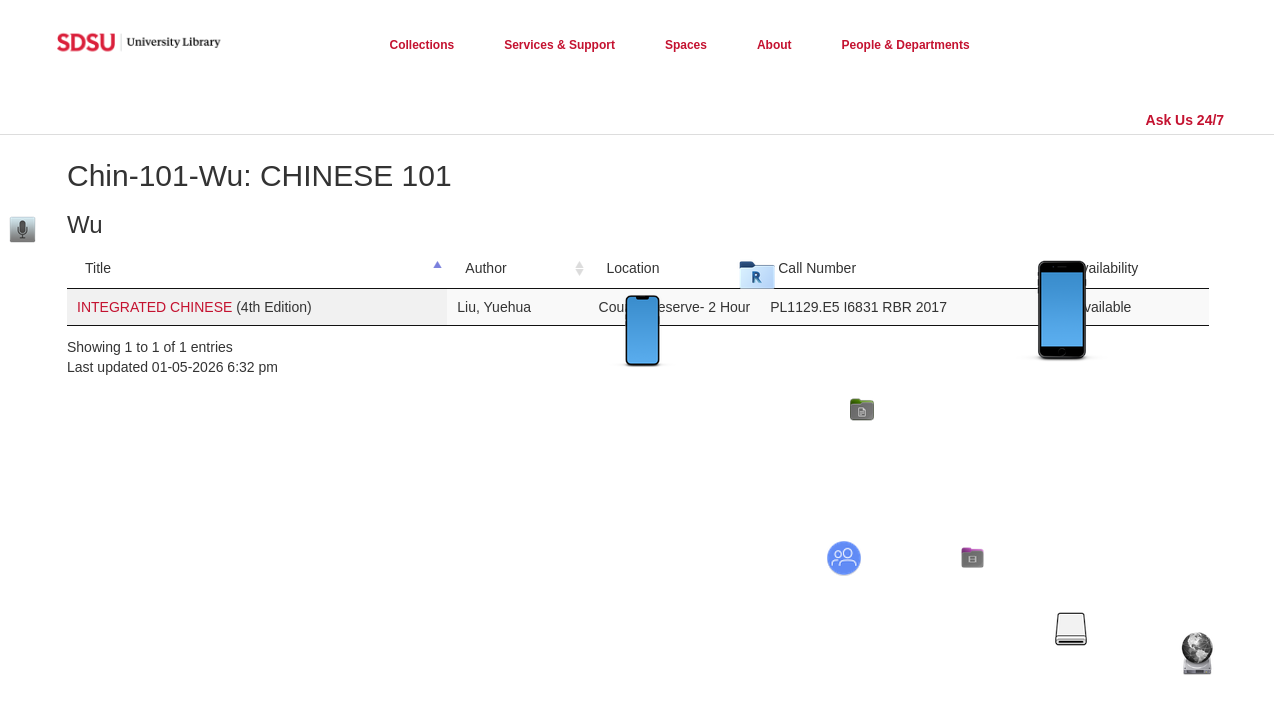 This screenshot has width=1274, height=720. Describe the element at coordinates (22, 229) in the screenshot. I see `activate voice dictation` at that location.